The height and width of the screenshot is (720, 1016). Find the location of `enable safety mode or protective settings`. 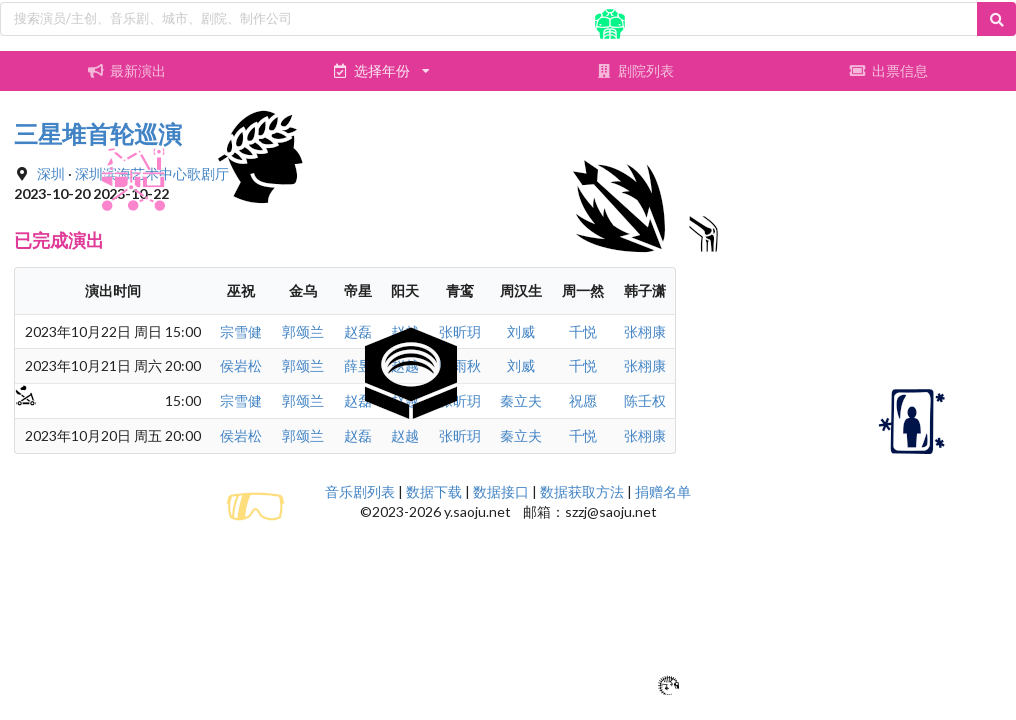

enable safety mode or protective settings is located at coordinates (255, 506).